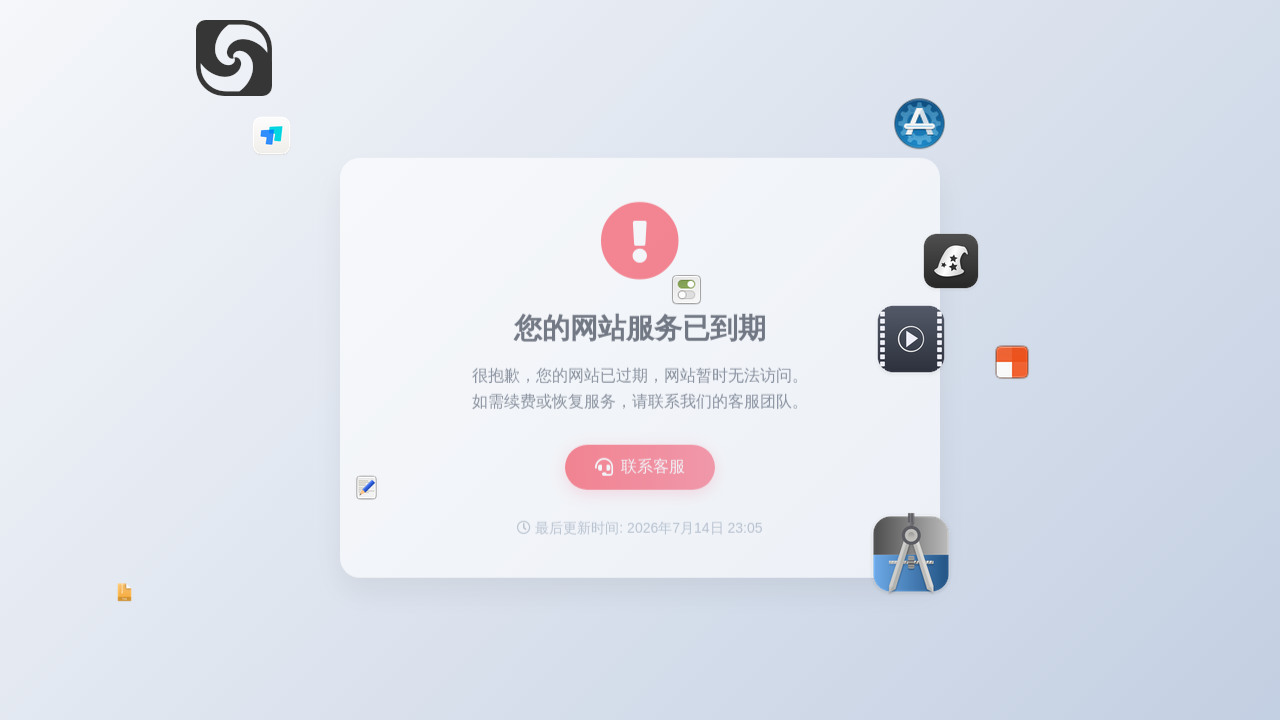 The width and height of the screenshot is (1280, 720). What do you see at coordinates (271, 135) in the screenshot?
I see `open todesk remote desktop application` at bounding box center [271, 135].